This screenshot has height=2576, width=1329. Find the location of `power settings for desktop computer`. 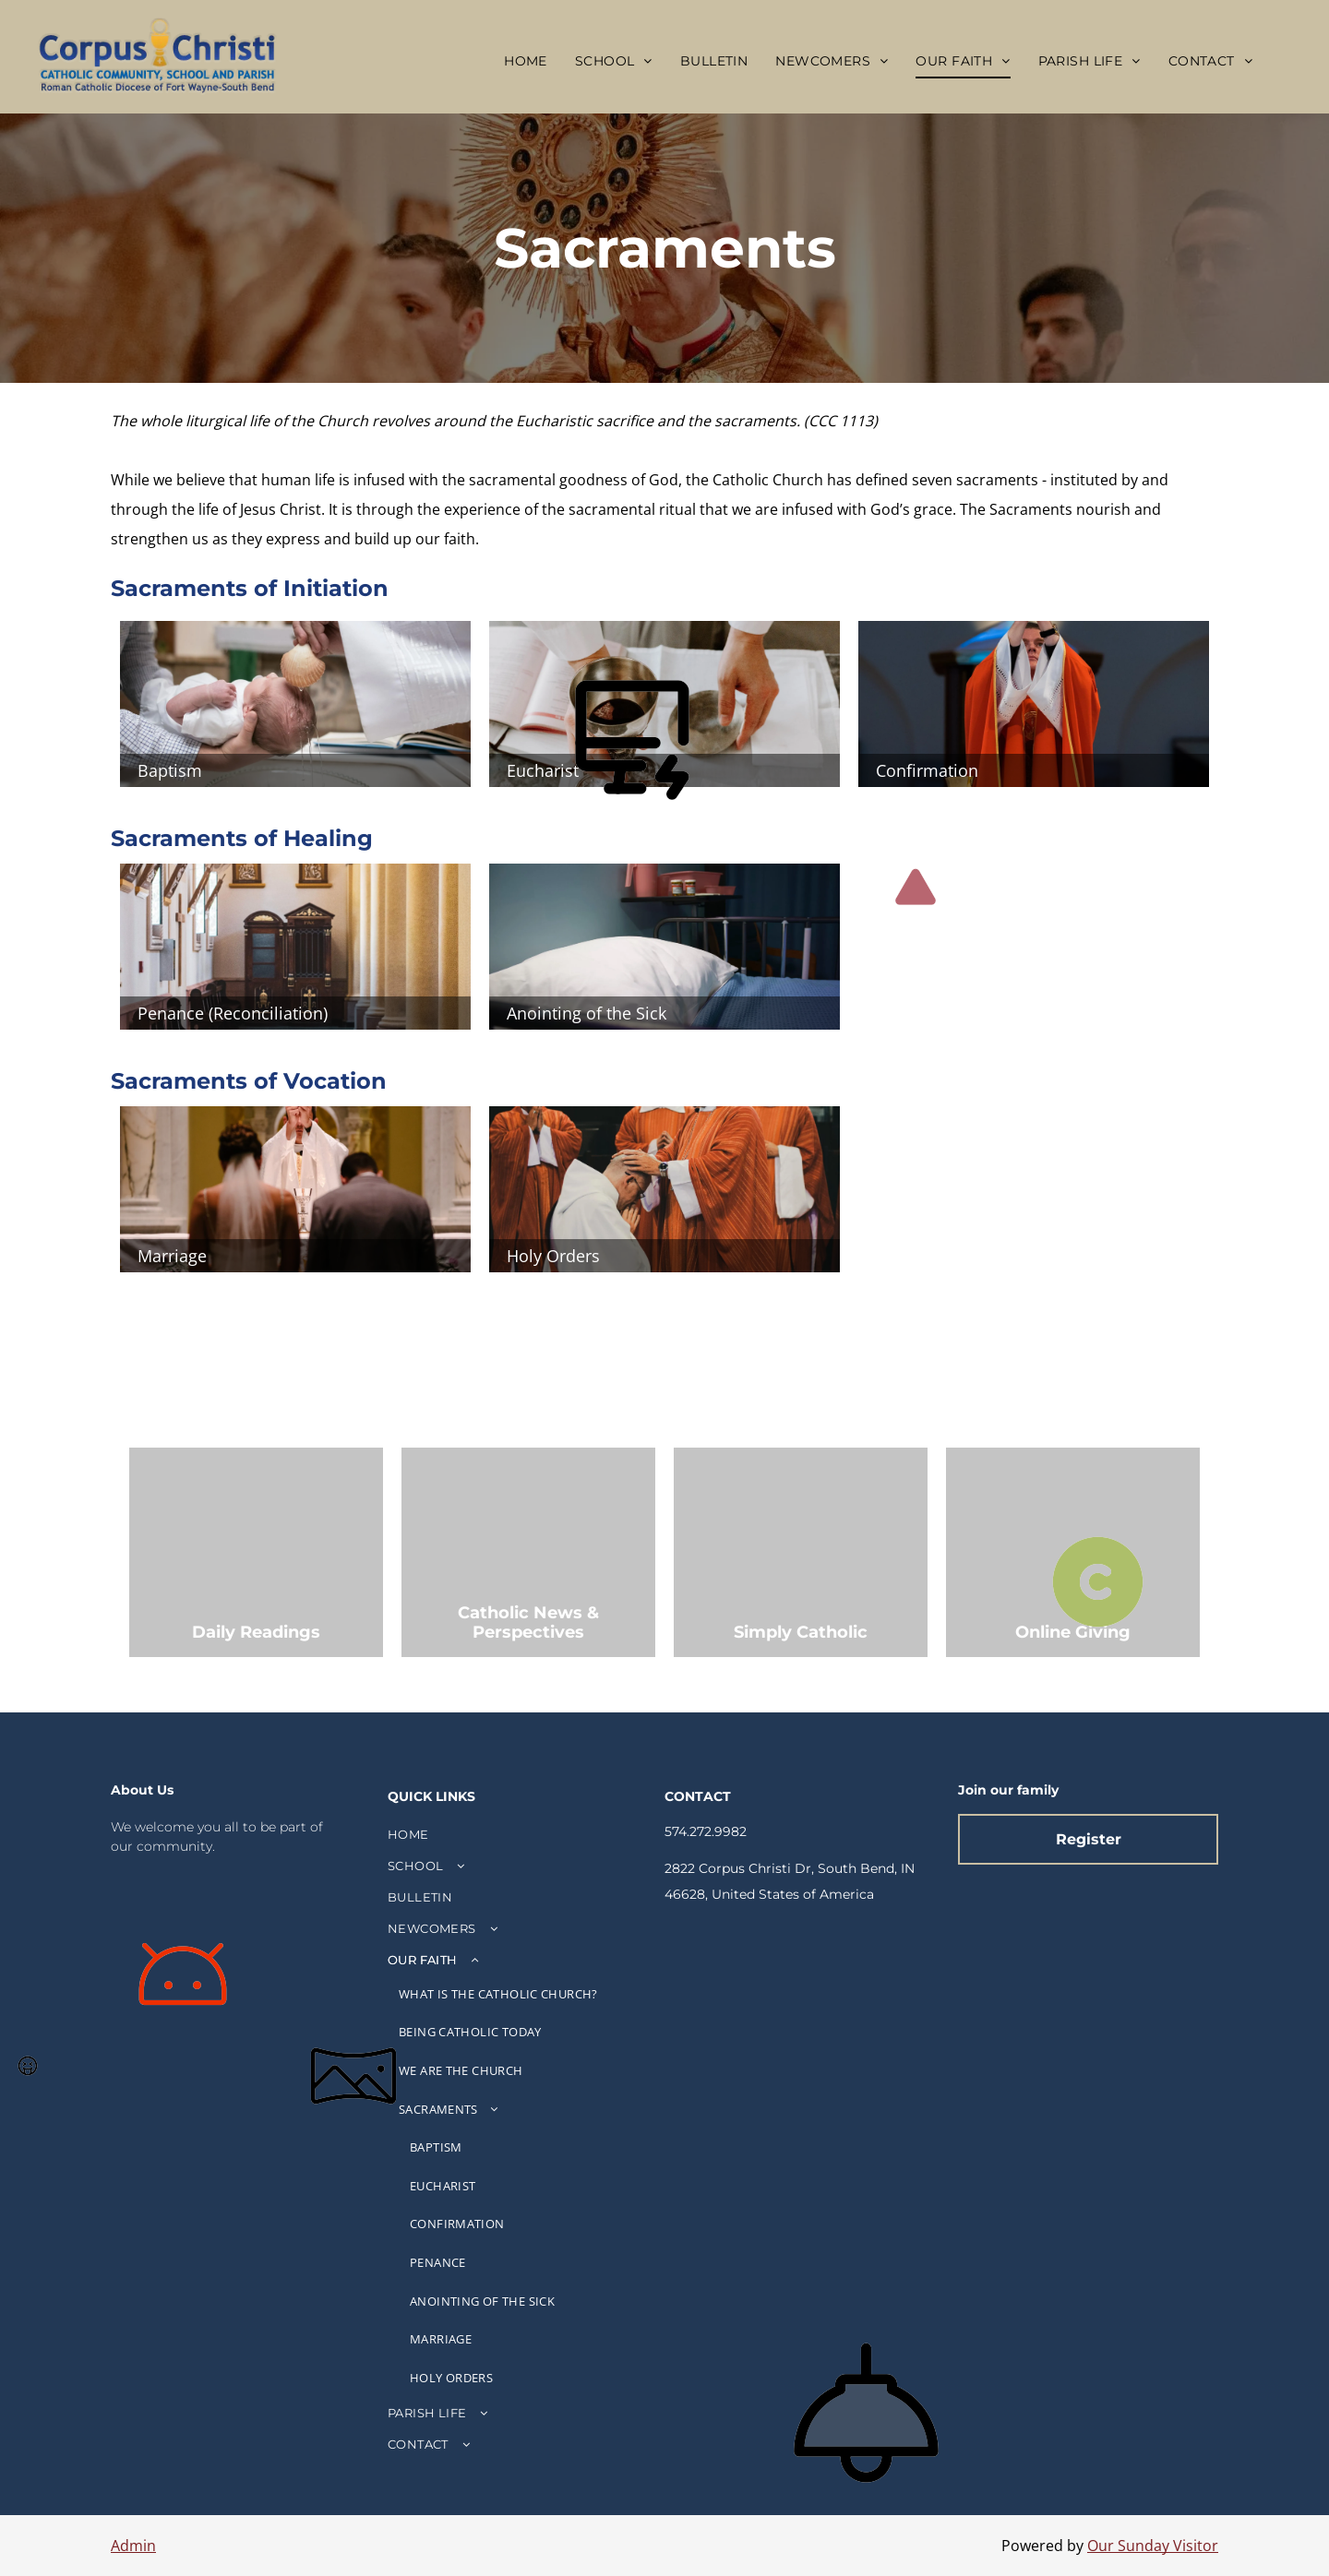

power settings for desktop computer is located at coordinates (632, 737).